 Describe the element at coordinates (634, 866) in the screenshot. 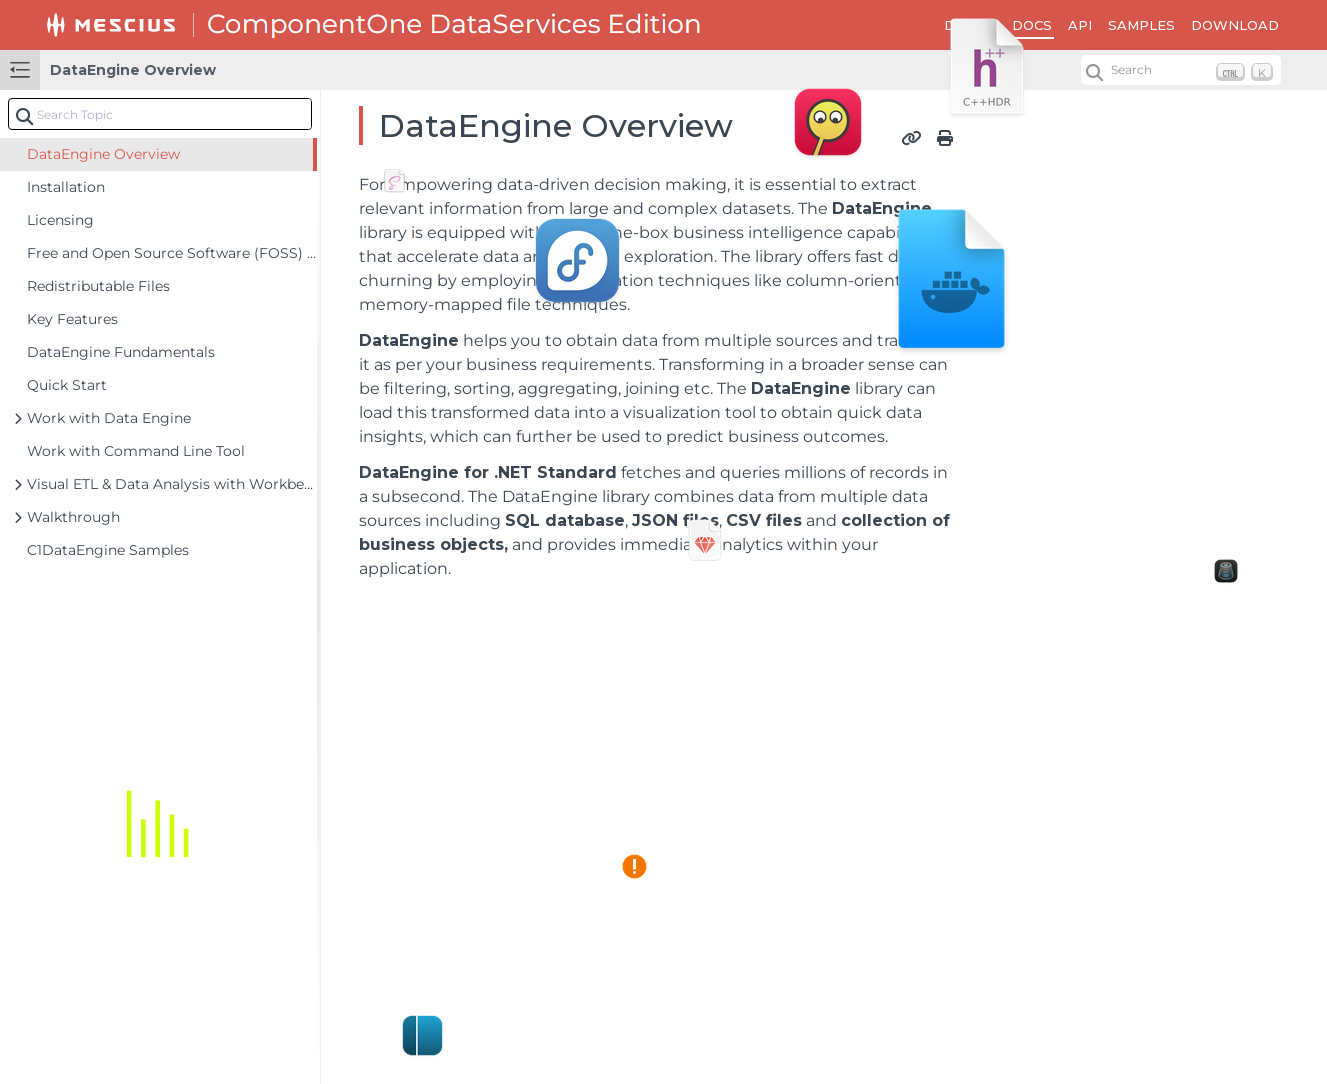

I see `indicates a warning or caution state` at that location.